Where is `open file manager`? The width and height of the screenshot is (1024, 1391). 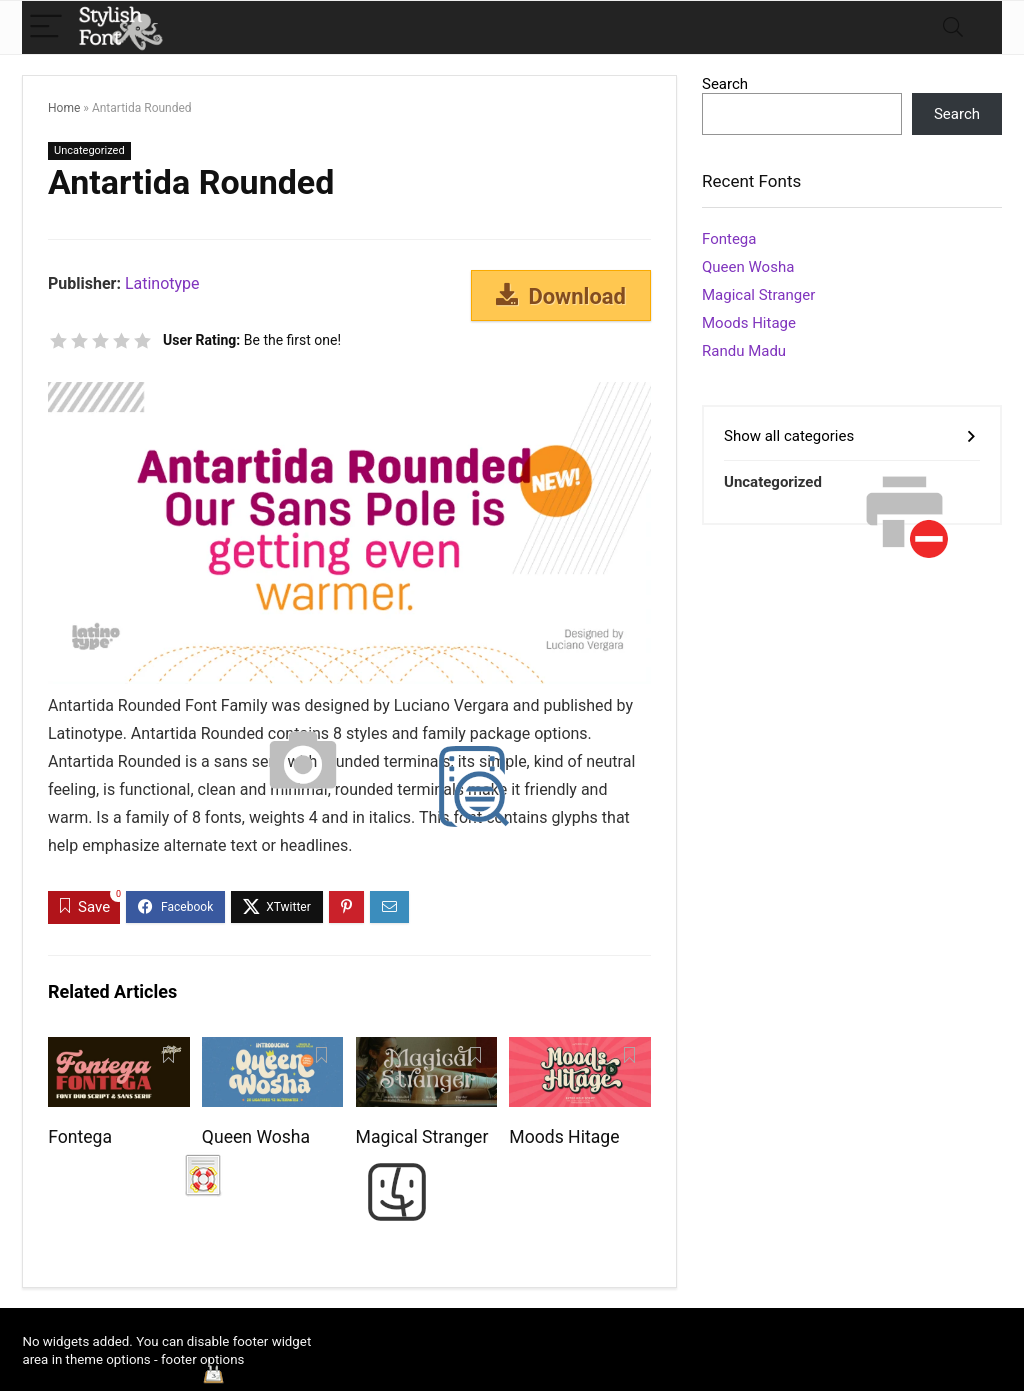 open file manager is located at coordinates (397, 1192).